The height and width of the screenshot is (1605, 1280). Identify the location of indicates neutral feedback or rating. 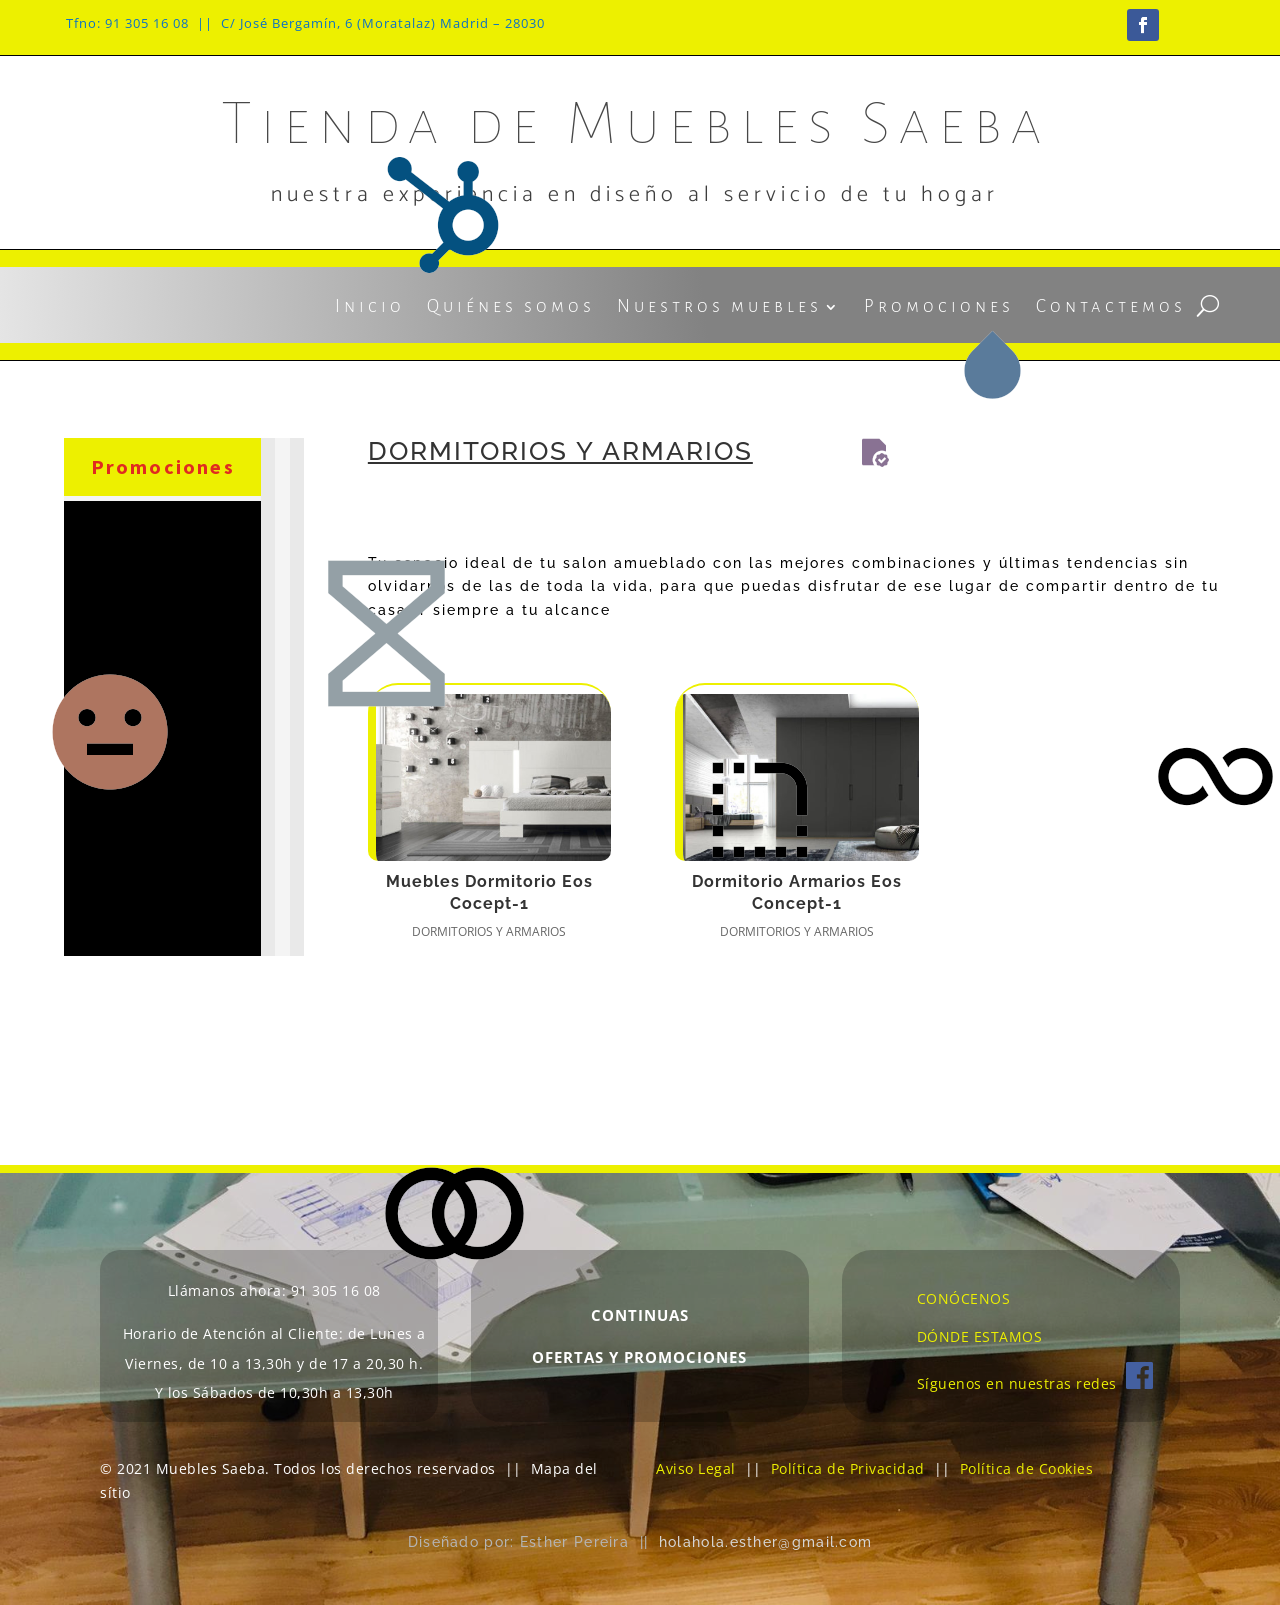
(110, 732).